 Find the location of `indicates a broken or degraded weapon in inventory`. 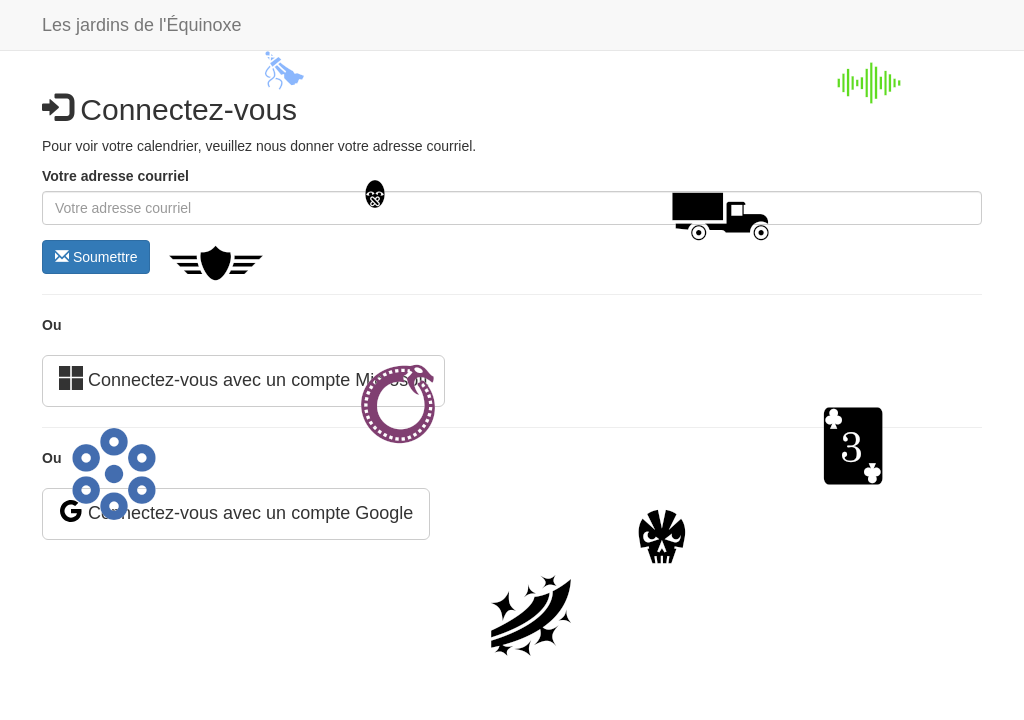

indicates a broken or degraded weapon in inventory is located at coordinates (284, 70).